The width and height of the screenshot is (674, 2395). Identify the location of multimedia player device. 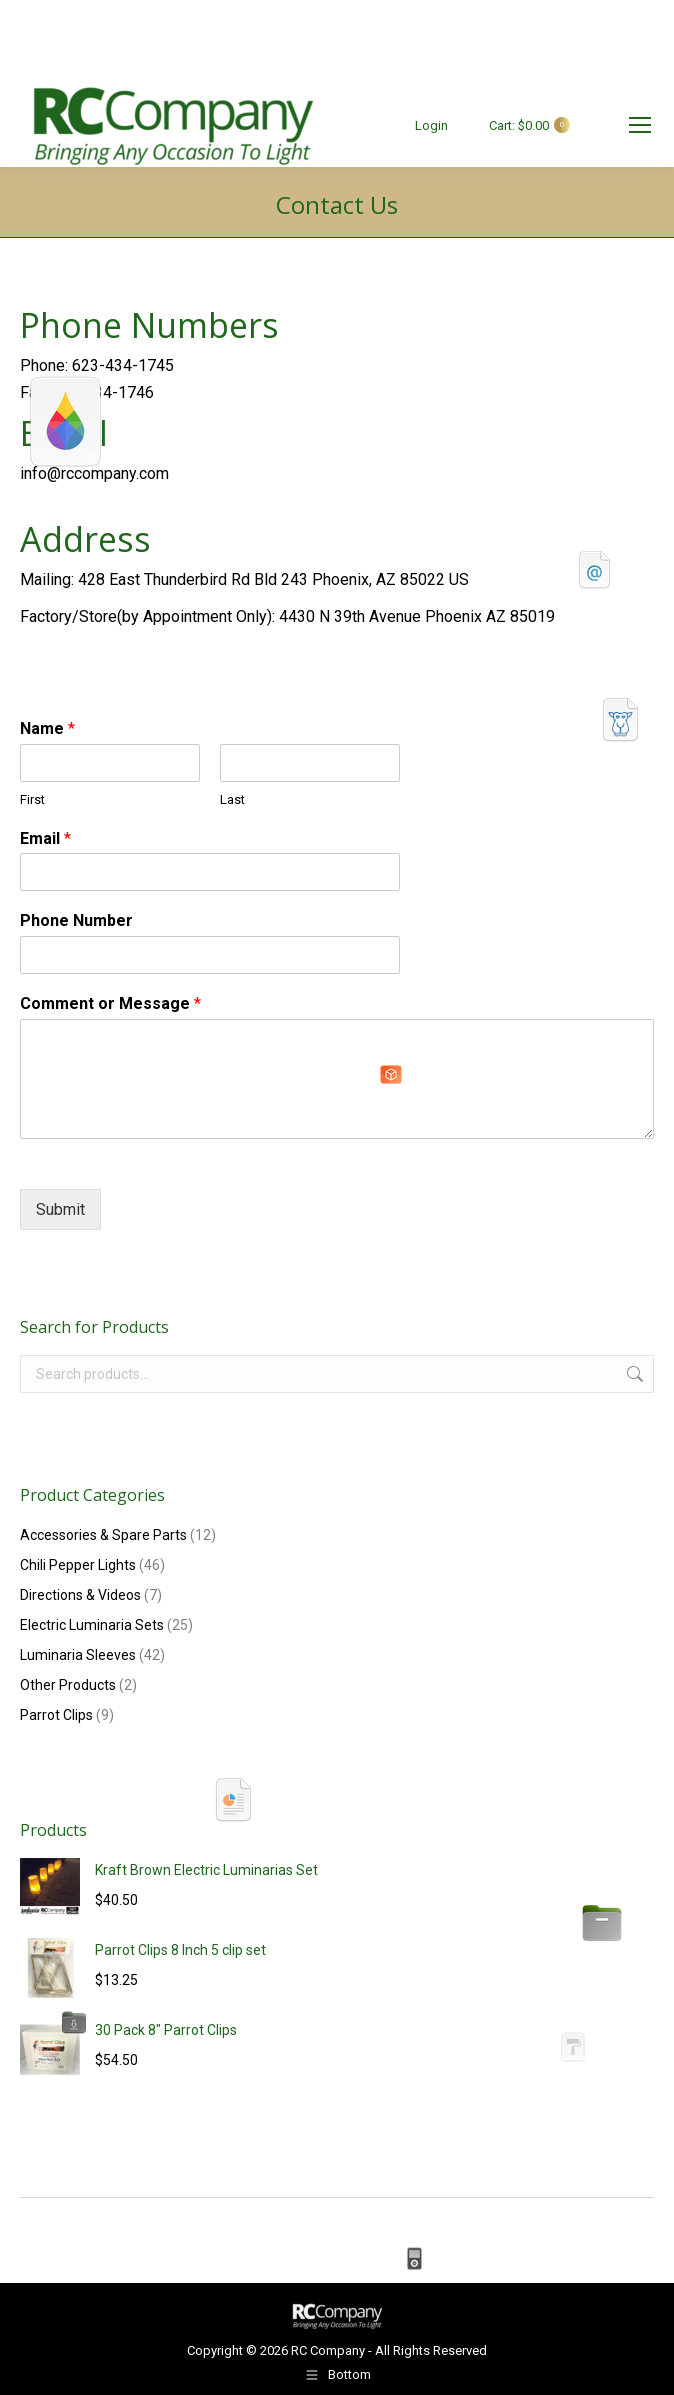
(414, 2258).